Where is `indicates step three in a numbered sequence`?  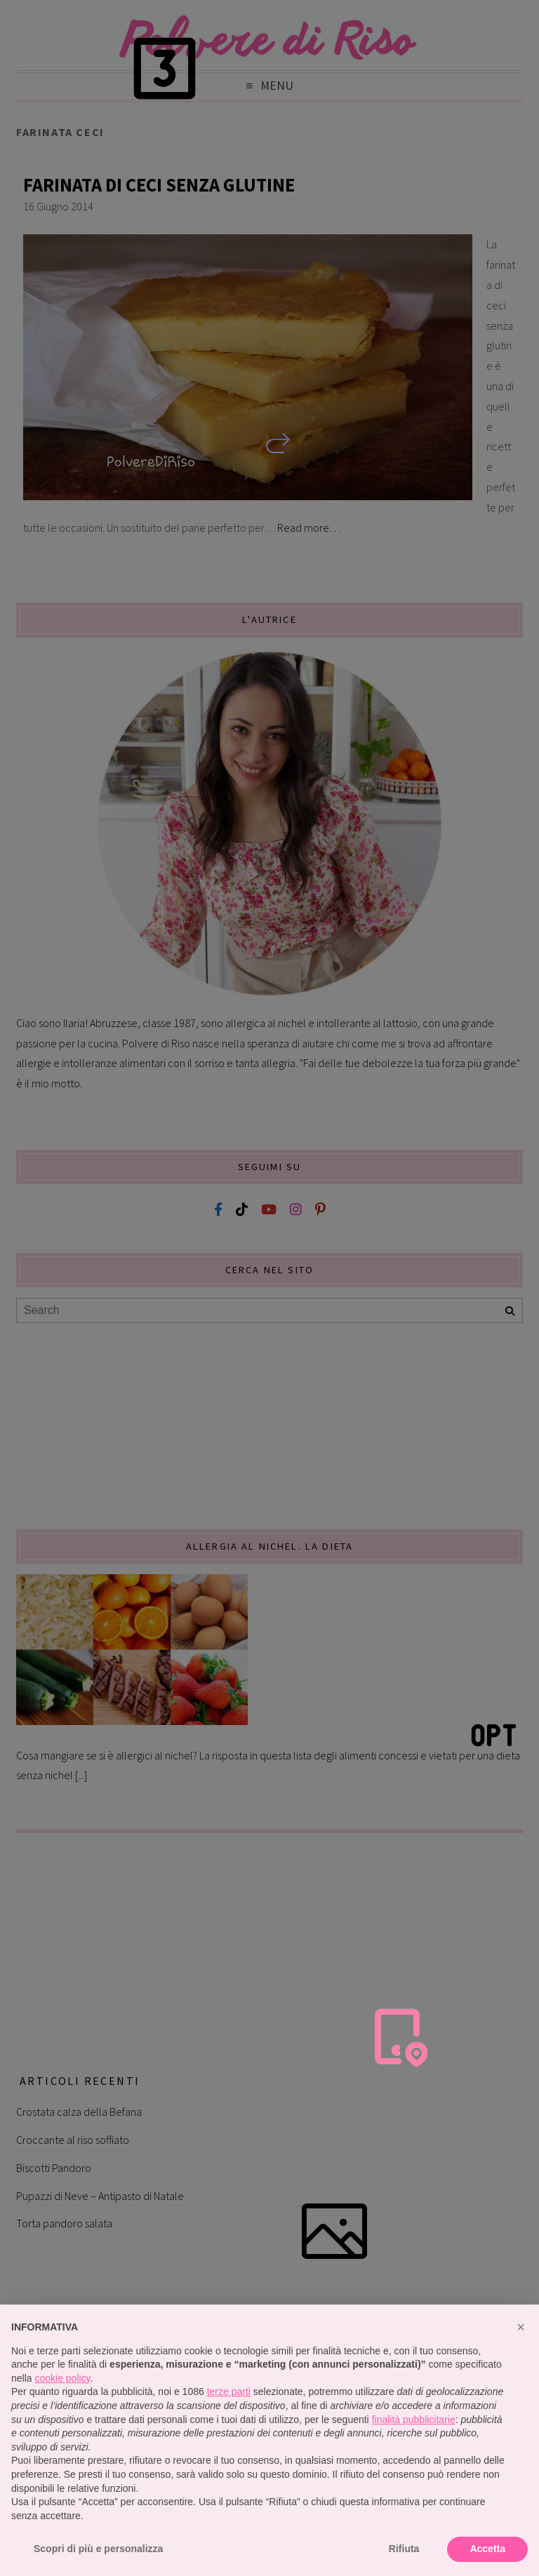 indicates step three in a numbered sequence is located at coordinates (164, 68).